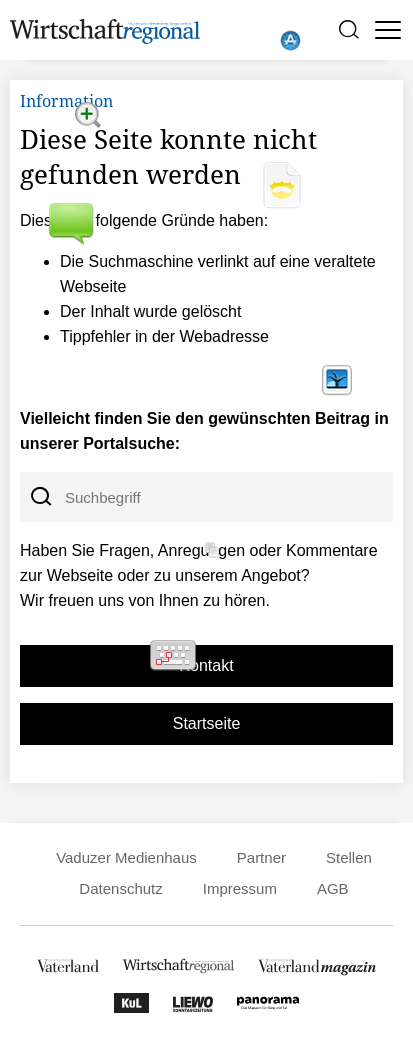 This screenshot has height=1050, width=413. What do you see at coordinates (173, 655) in the screenshot?
I see `configure keyboard shortcuts` at bounding box center [173, 655].